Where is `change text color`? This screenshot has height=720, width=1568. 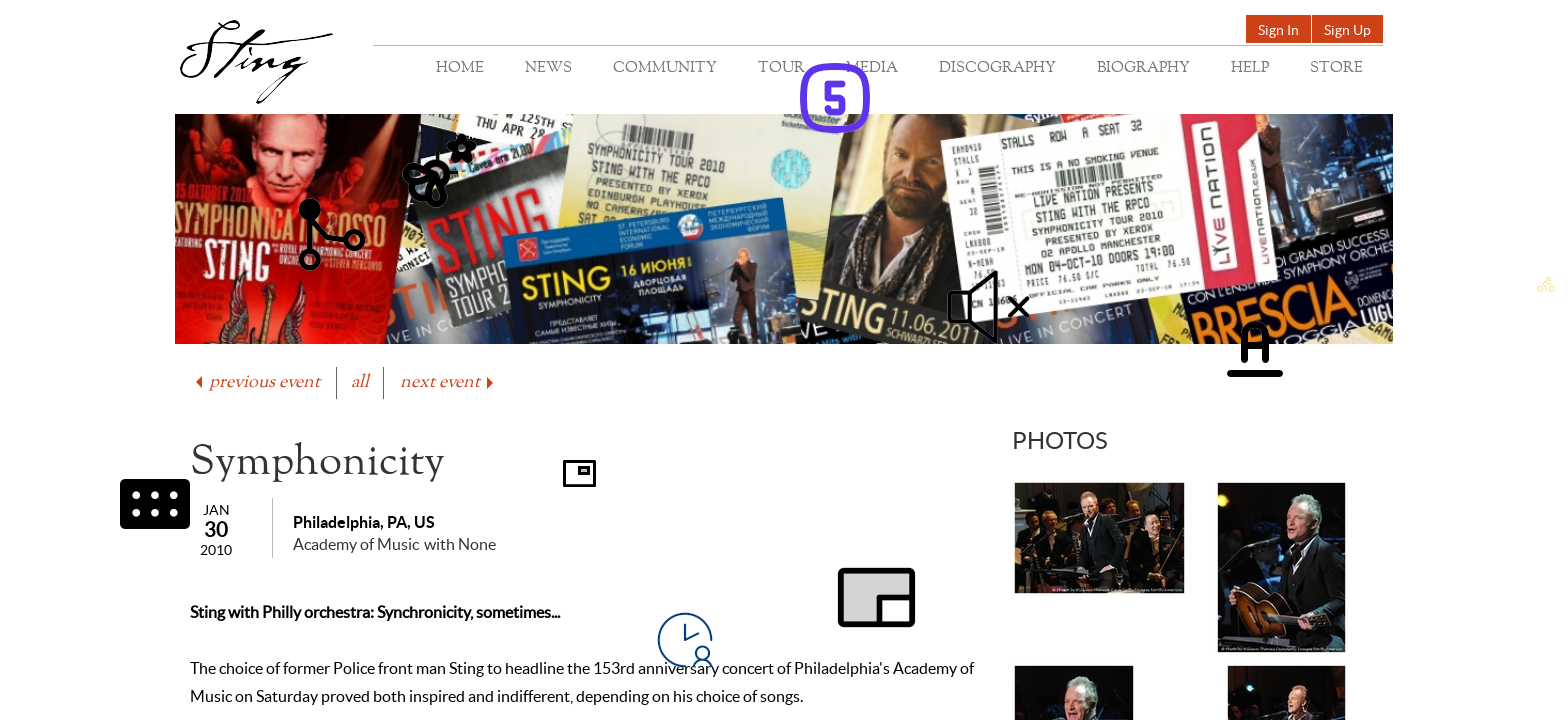
change text color is located at coordinates (1255, 349).